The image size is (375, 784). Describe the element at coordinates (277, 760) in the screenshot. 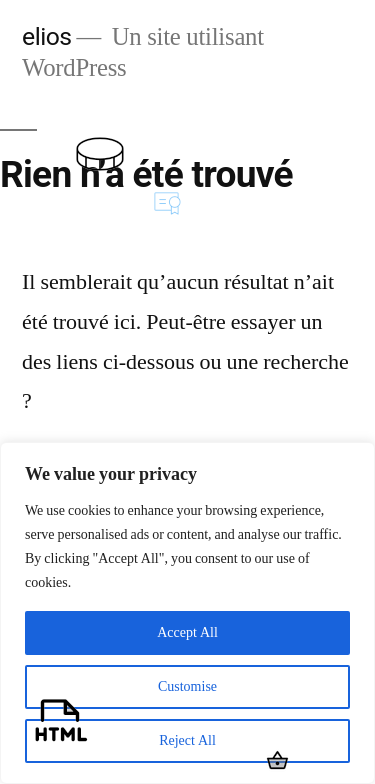

I see `view your shopping basket` at that location.